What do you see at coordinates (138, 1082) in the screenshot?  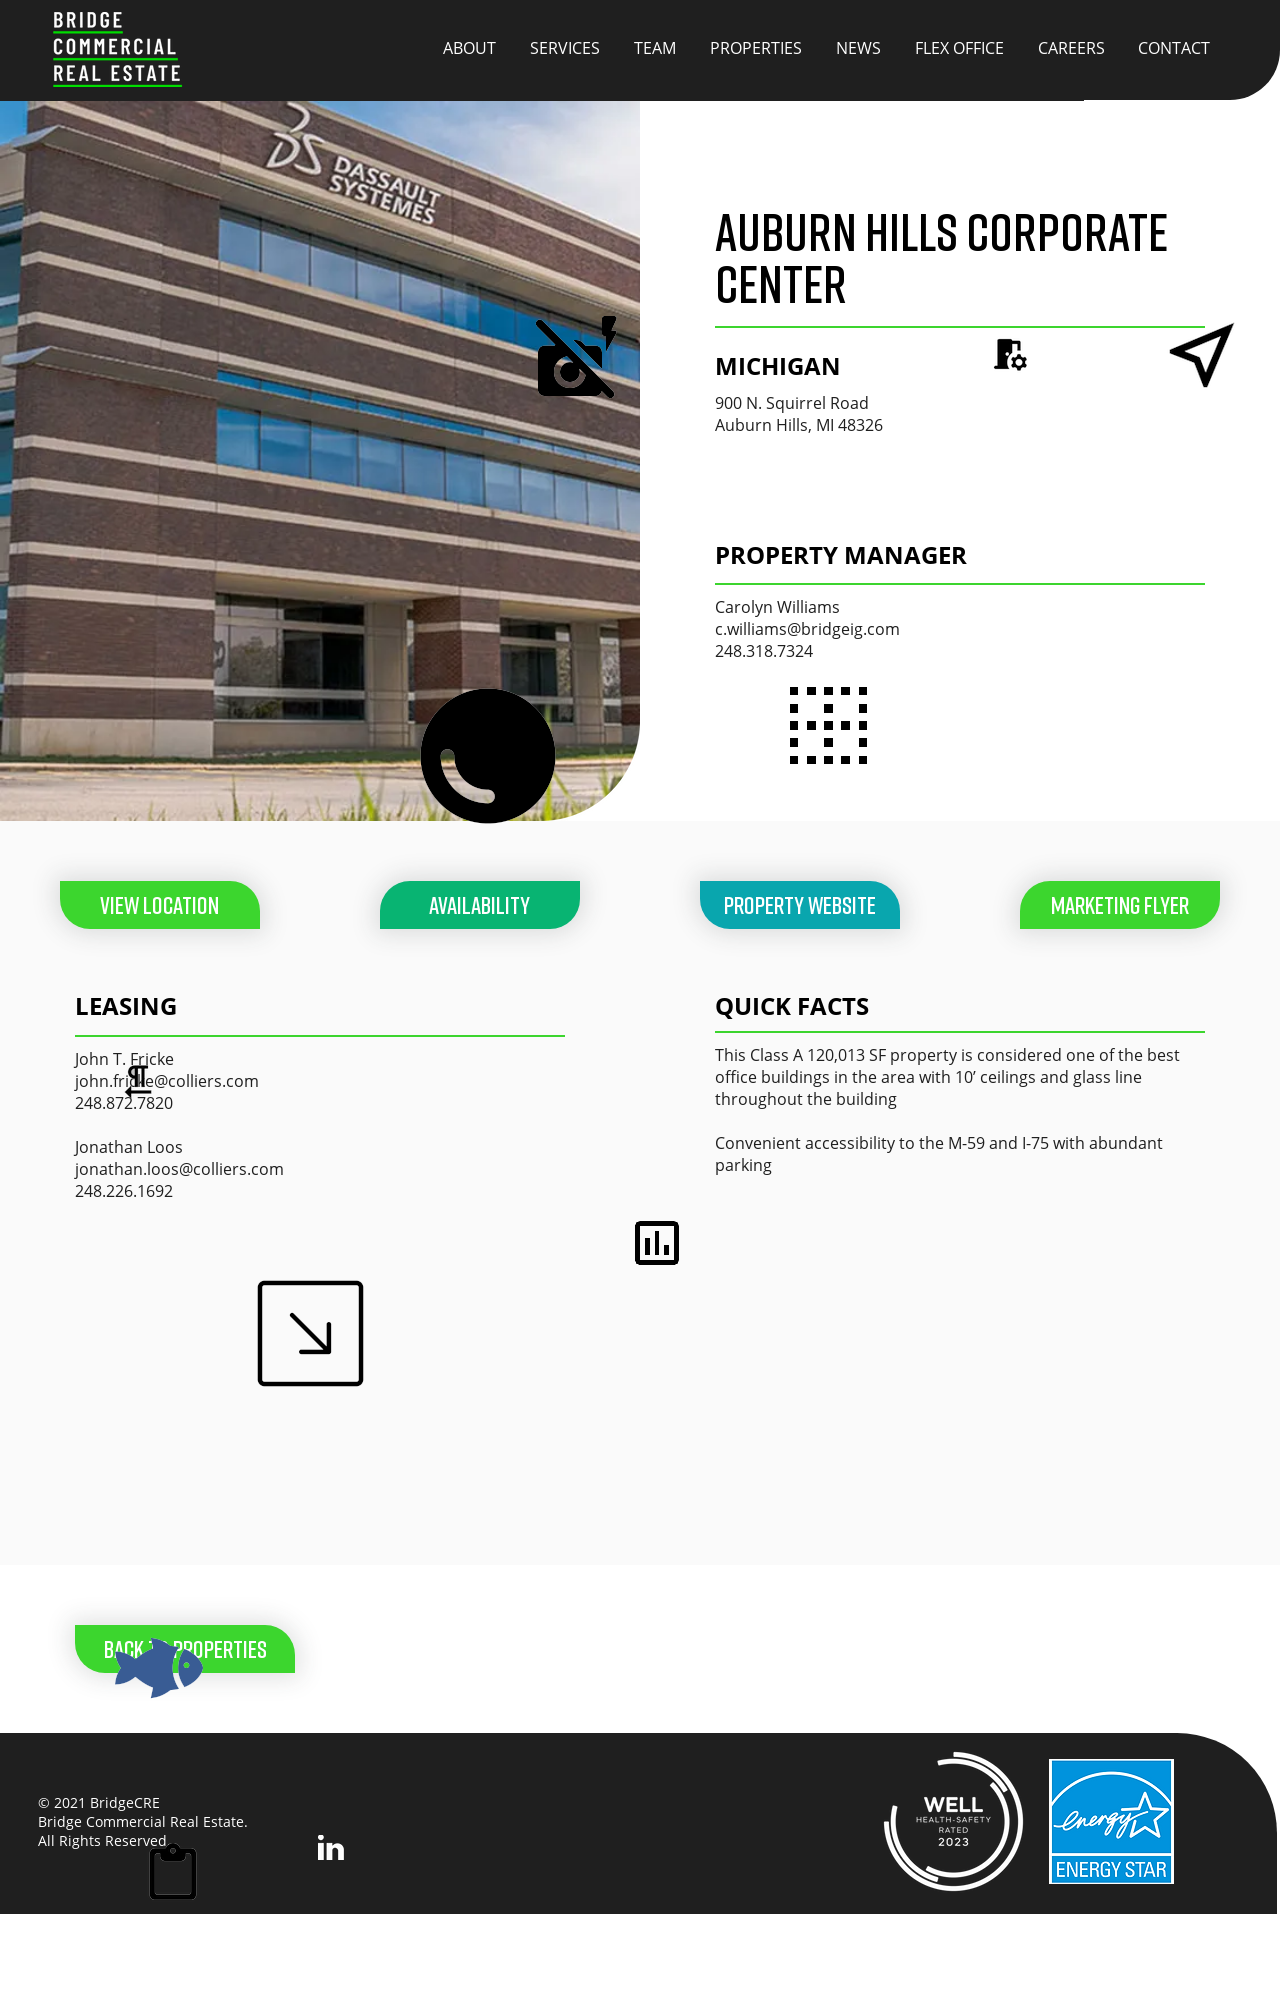 I see `switch text direction to right-to-left` at bounding box center [138, 1082].